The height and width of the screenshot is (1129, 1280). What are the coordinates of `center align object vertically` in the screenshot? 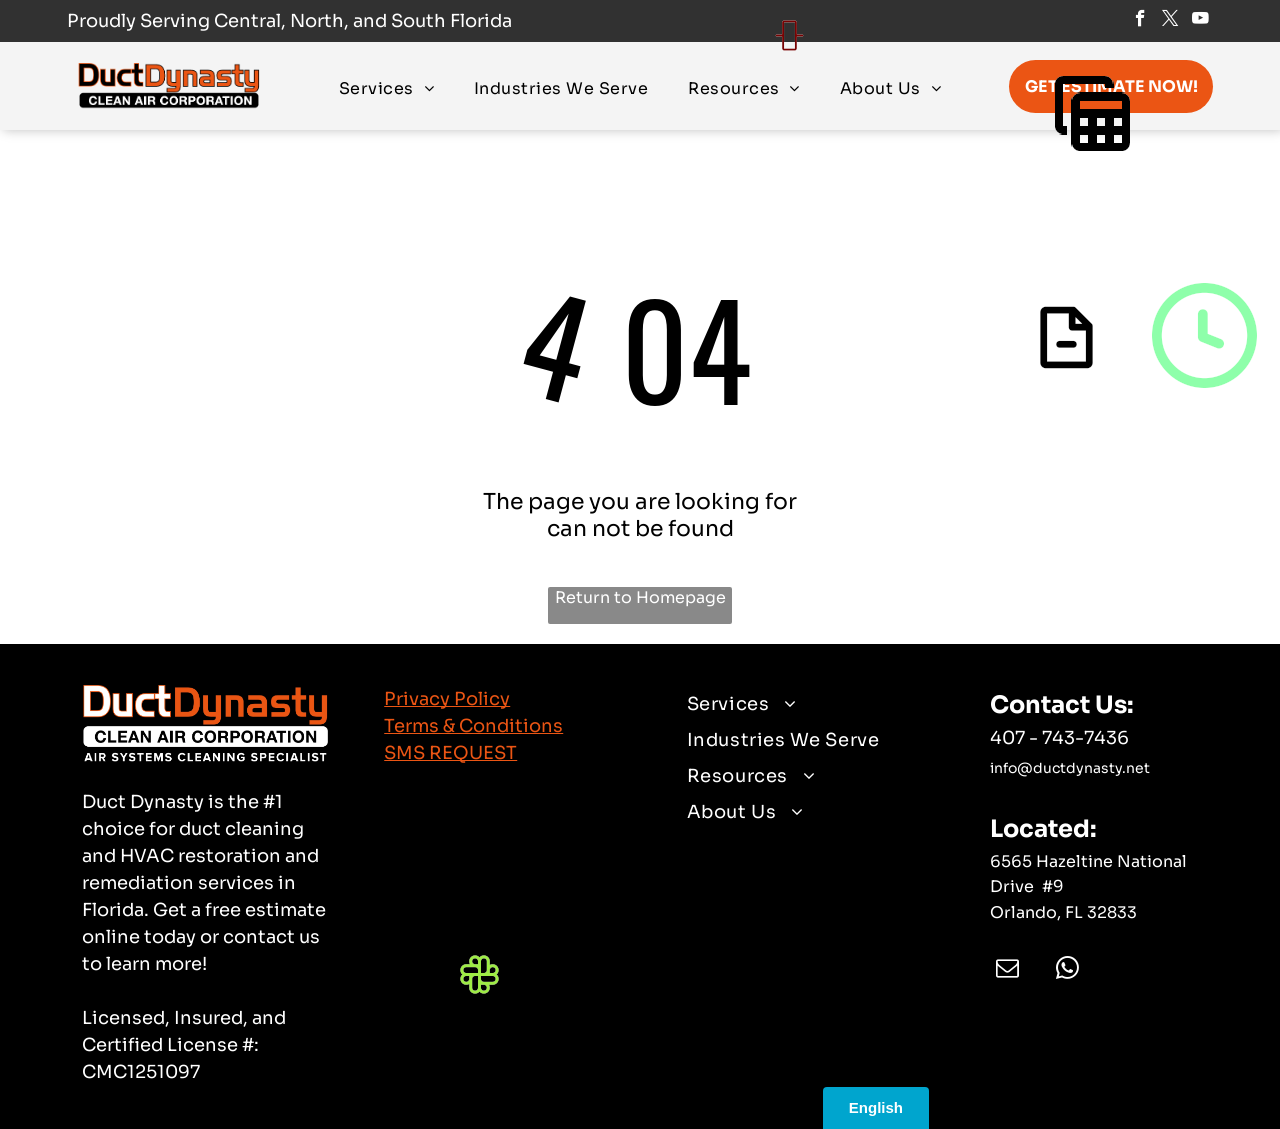 It's located at (789, 35).